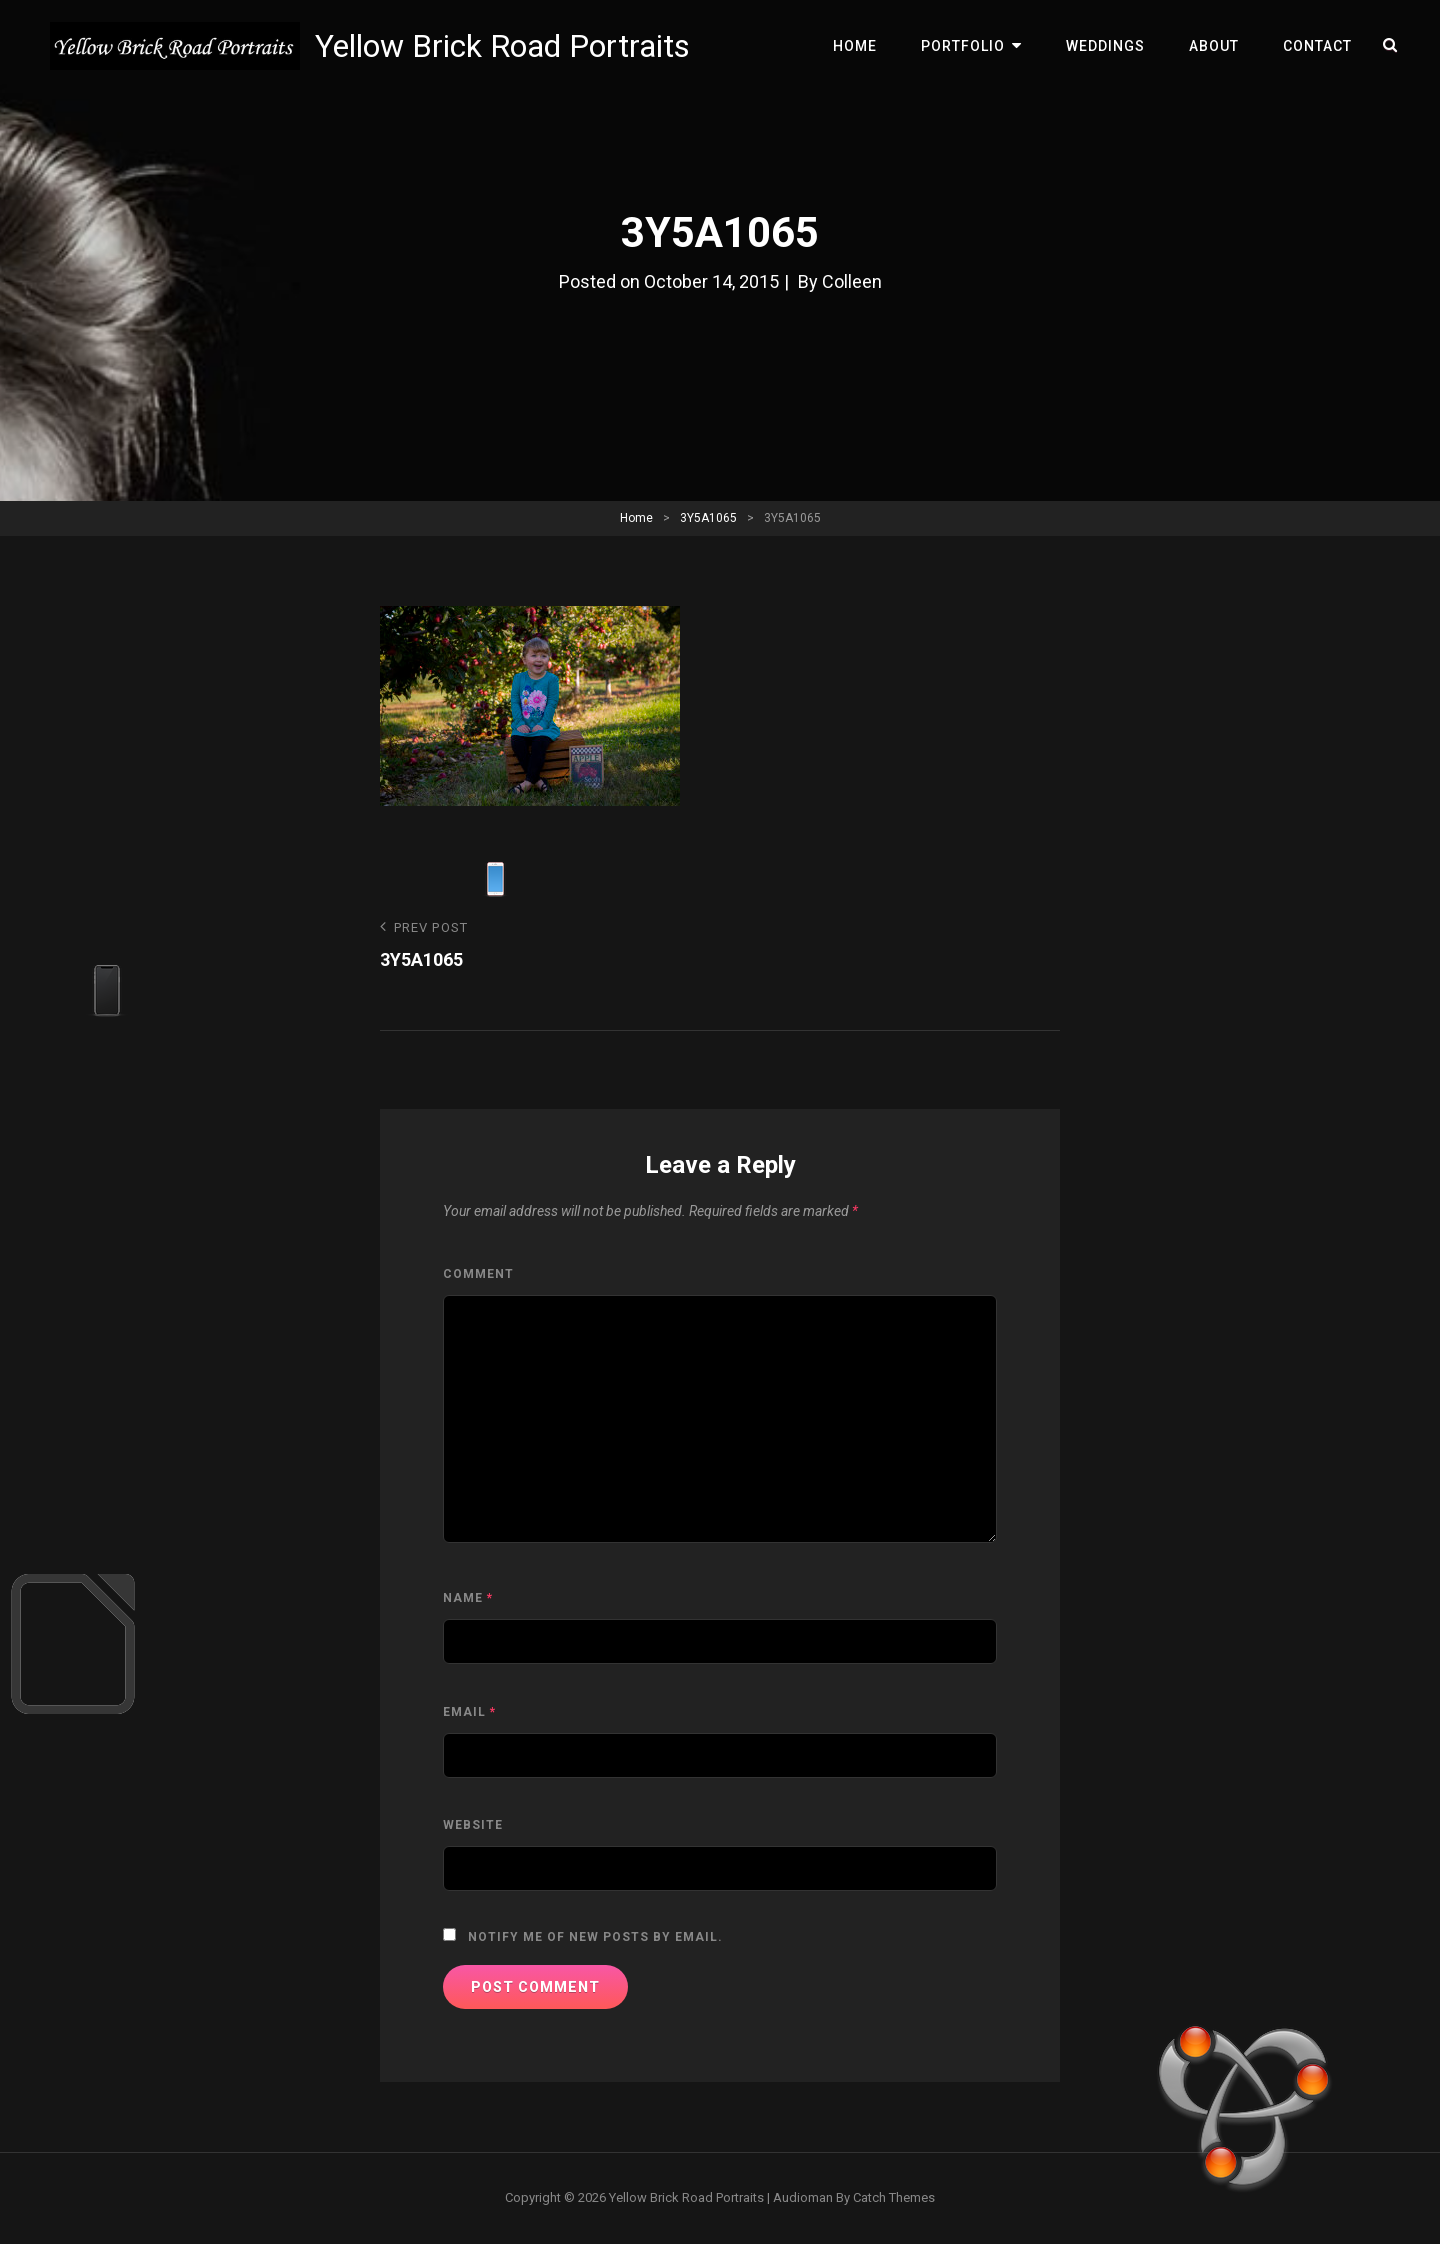  What do you see at coordinates (1243, 2107) in the screenshot?
I see `access bonjour network discovery settings` at bounding box center [1243, 2107].